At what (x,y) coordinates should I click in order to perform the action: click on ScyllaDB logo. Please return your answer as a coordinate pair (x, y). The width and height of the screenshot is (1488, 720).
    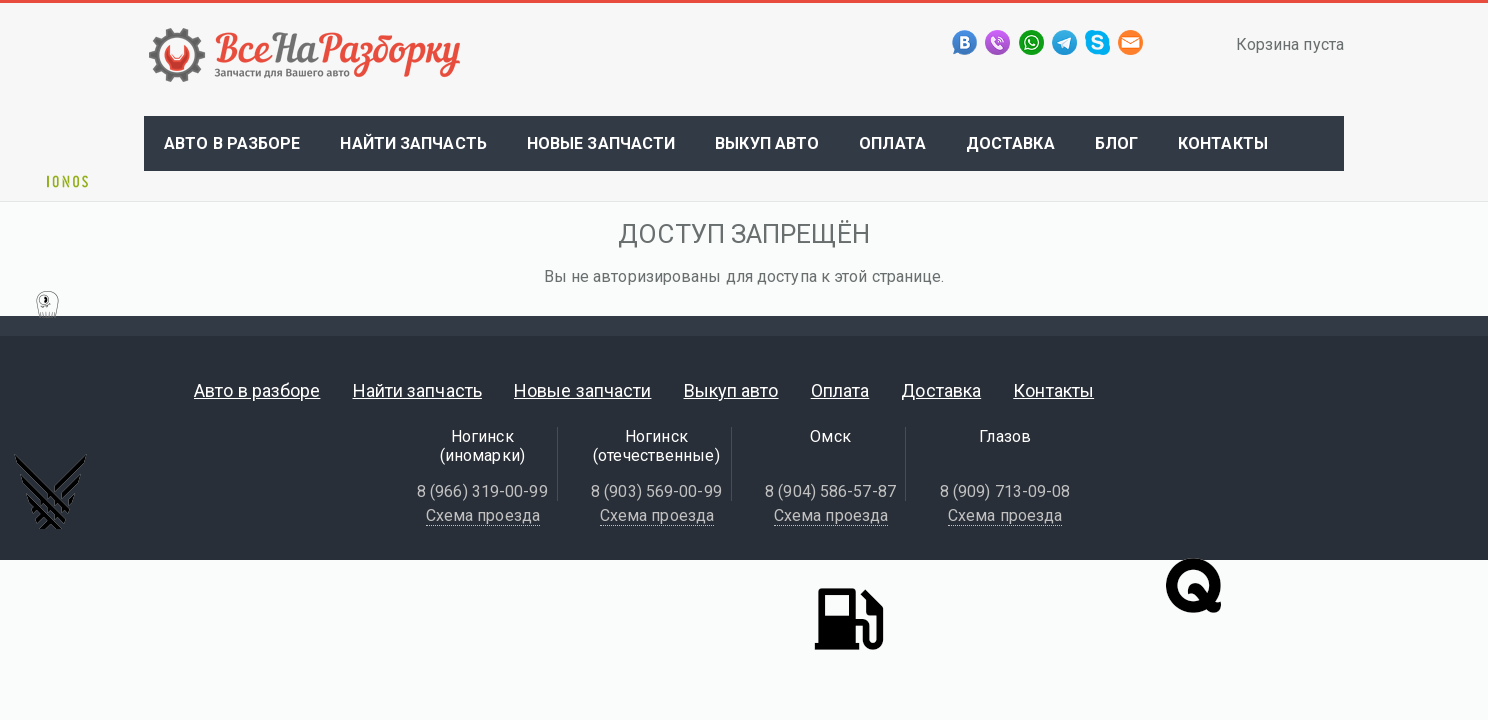
    Looking at the image, I should click on (47, 304).